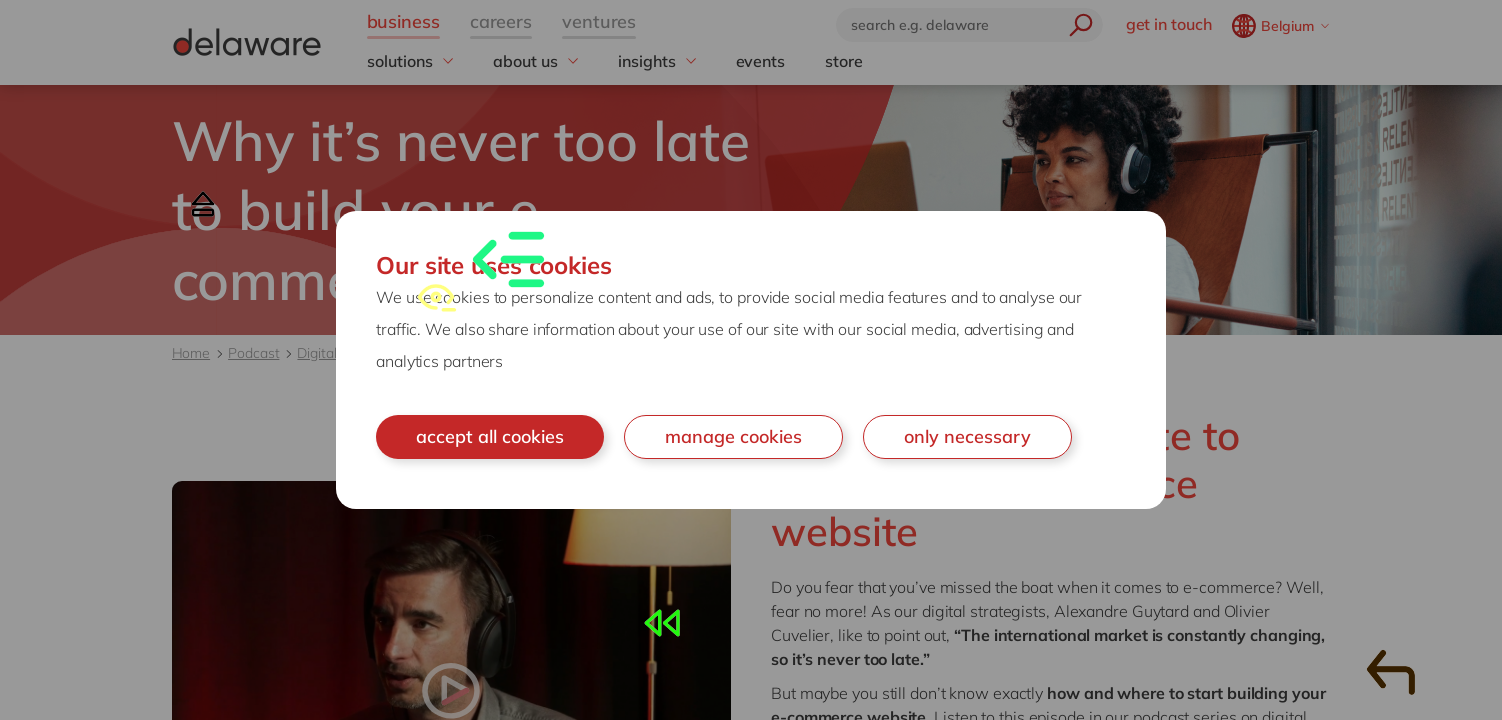 This screenshot has width=1502, height=720. I want to click on decrease text indentation, so click(508, 259).